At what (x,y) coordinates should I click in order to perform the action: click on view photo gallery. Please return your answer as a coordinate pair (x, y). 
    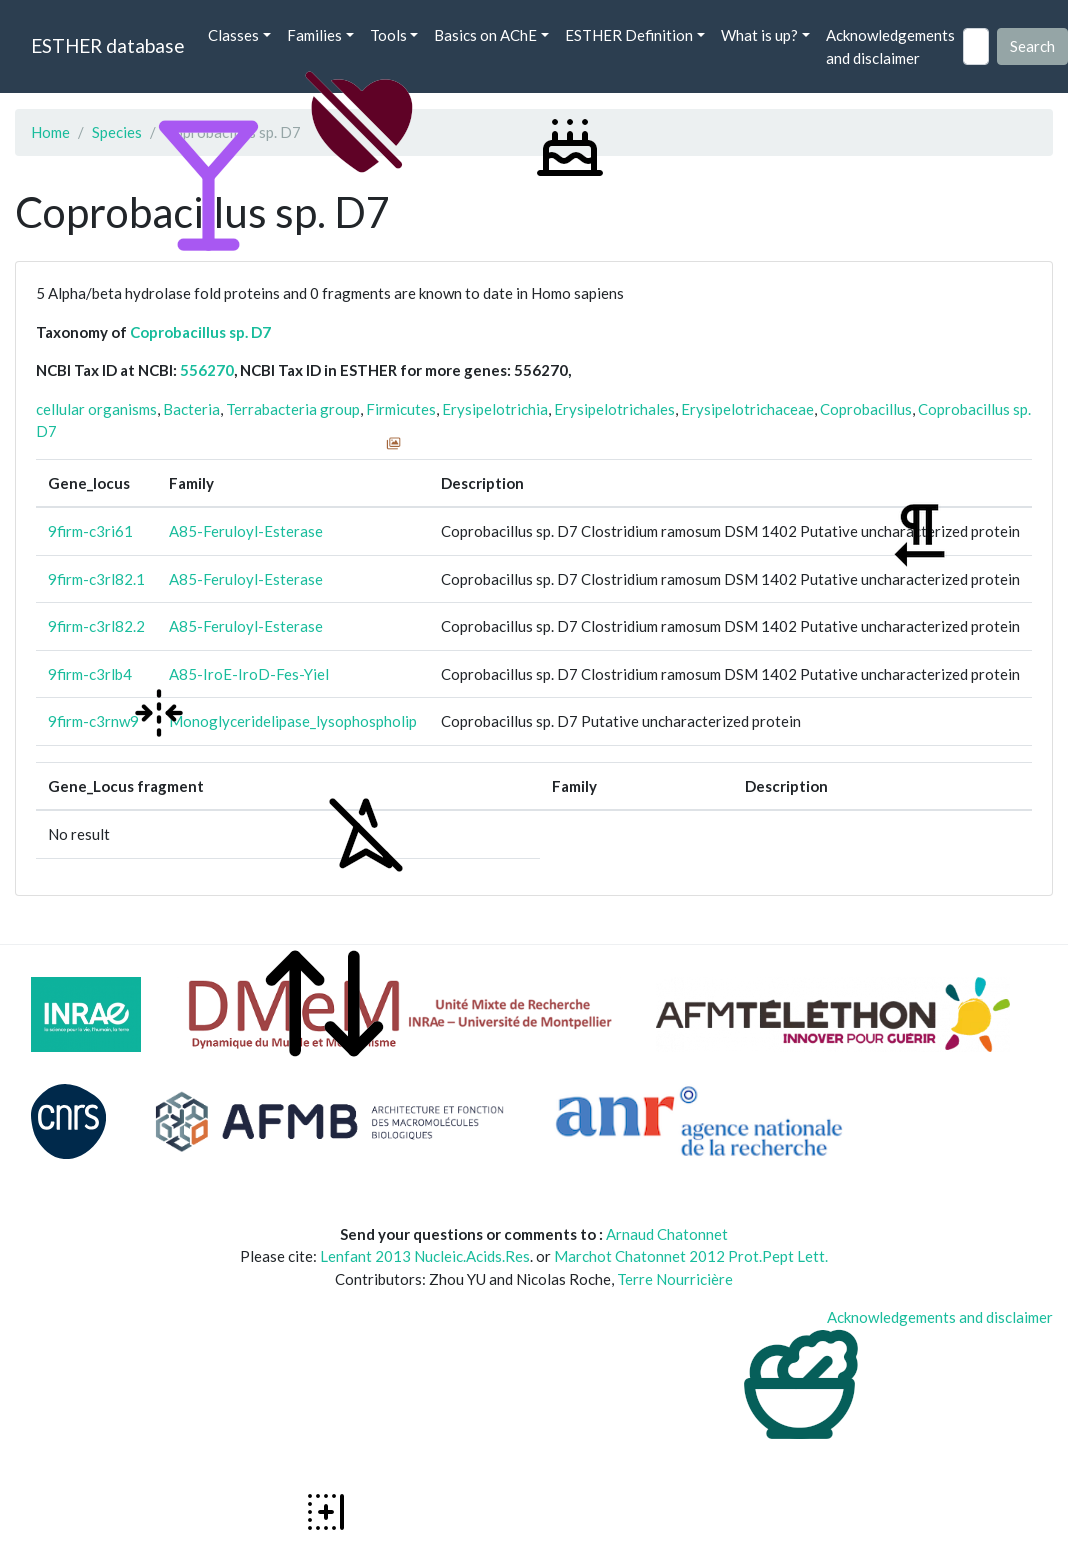
    Looking at the image, I should click on (394, 443).